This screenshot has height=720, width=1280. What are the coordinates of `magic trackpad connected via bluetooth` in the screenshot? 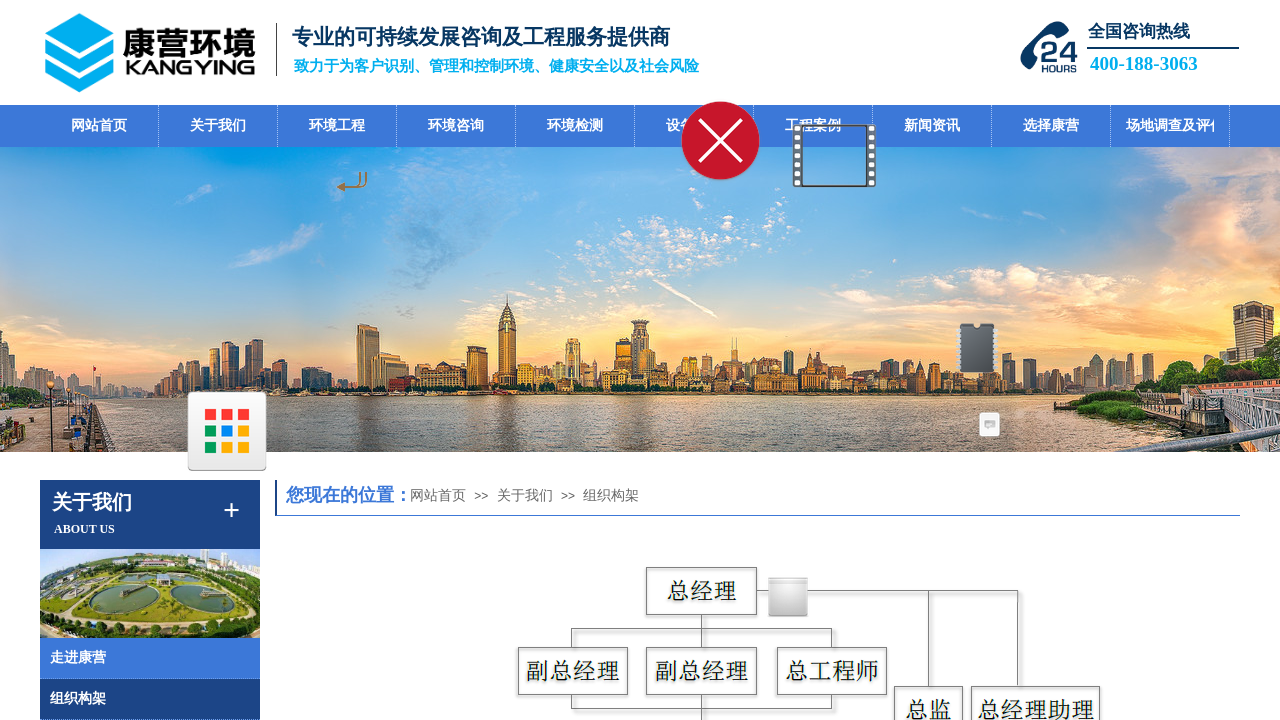 It's located at (788, 598).